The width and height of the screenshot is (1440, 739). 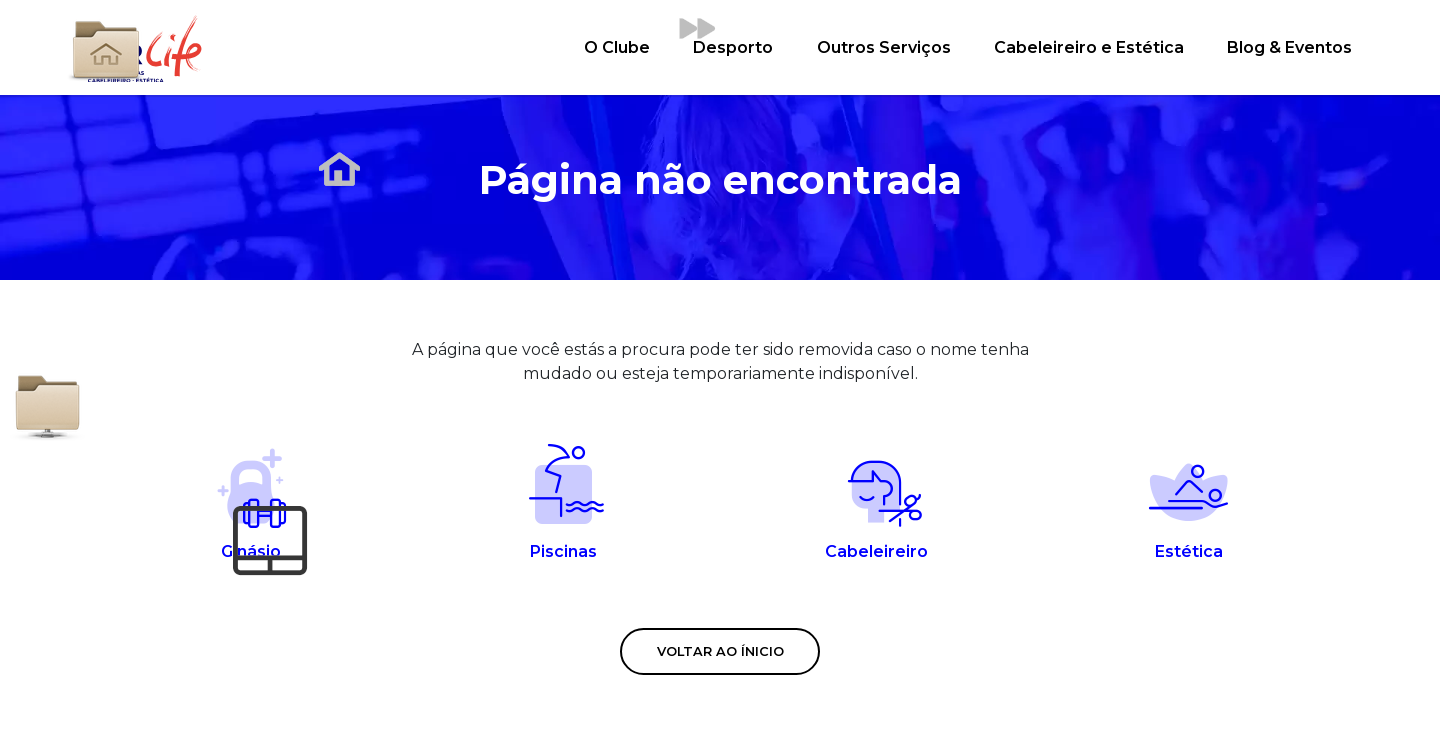 What do you see at coordinates (697, 28) in the screenshot?
I see `fast forward media playback` at bounding box center [697, 28].